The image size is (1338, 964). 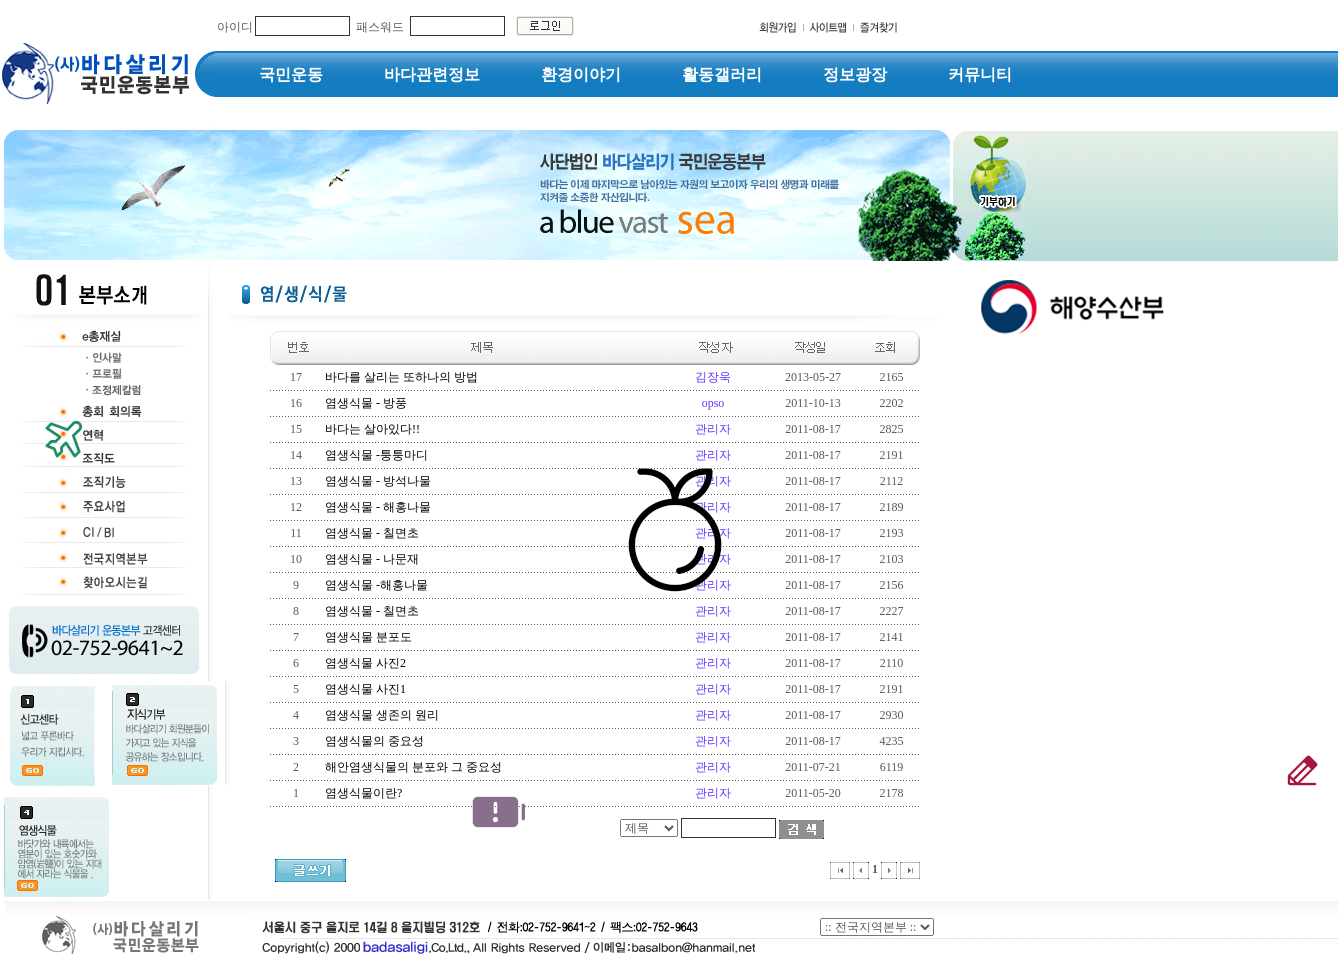 I want to click on enable airplane mode, so click(x=64, y=438).